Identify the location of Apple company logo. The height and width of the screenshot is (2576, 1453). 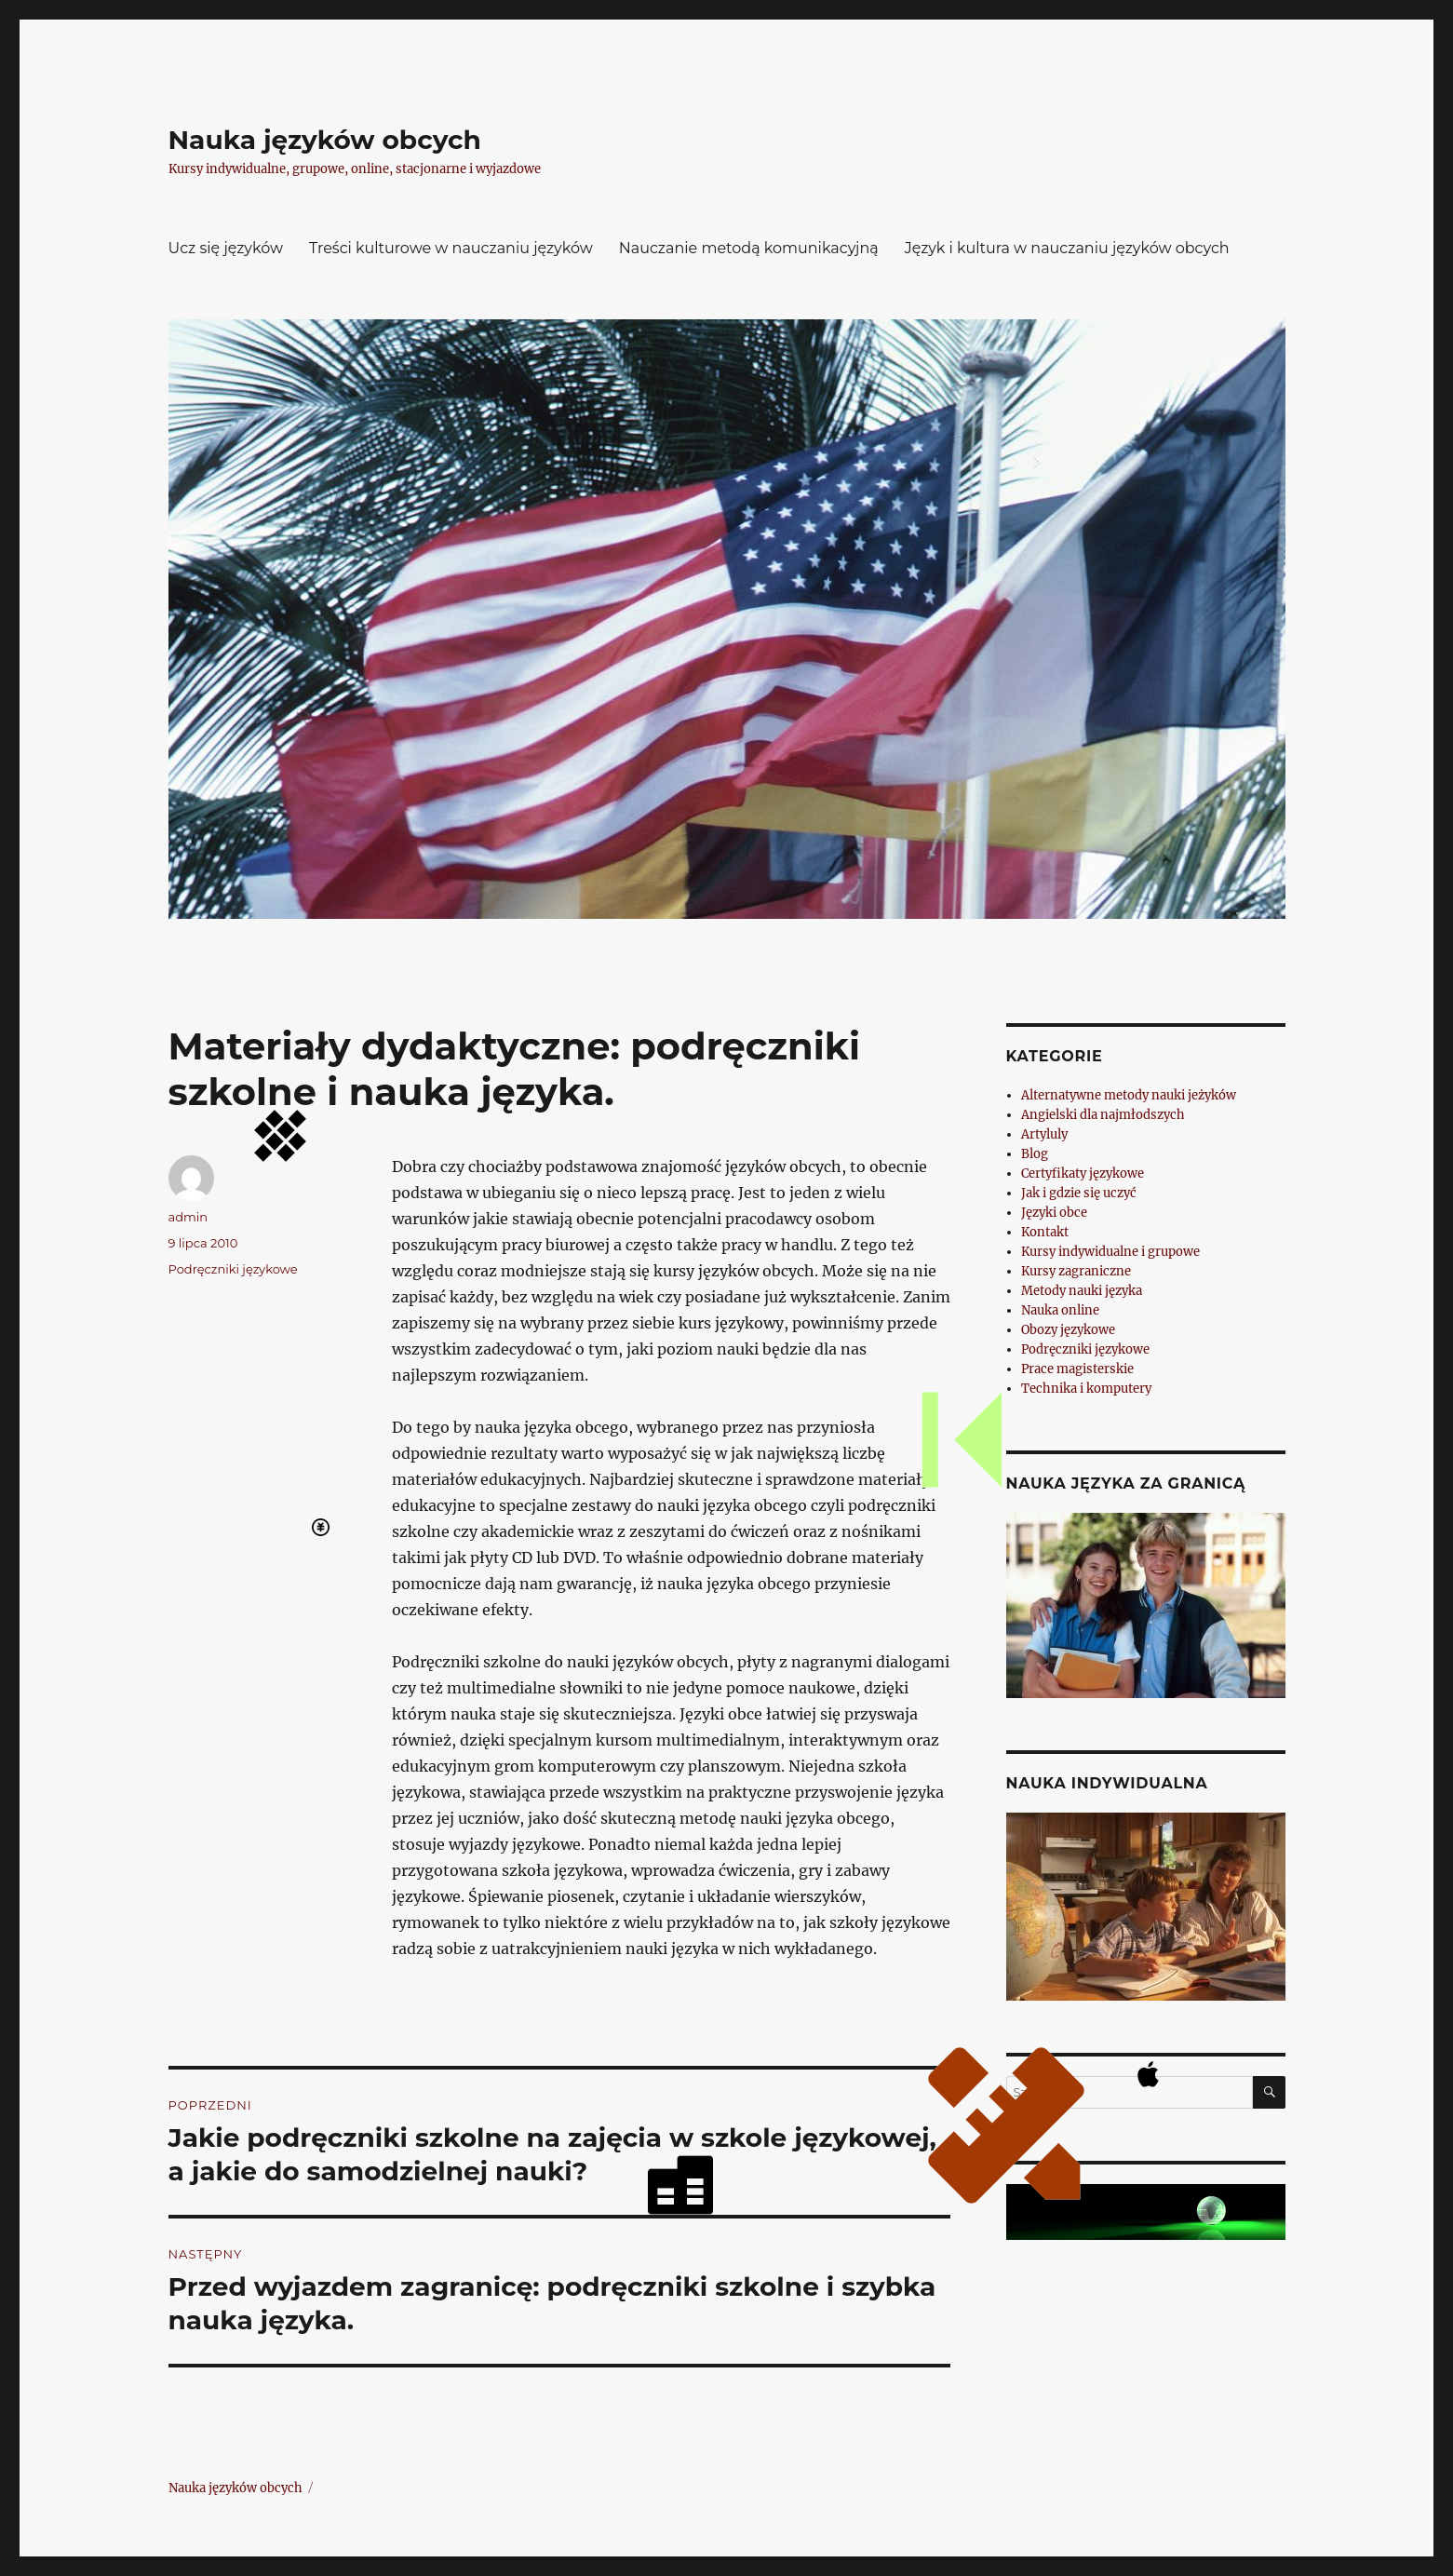
(1149, 2074).